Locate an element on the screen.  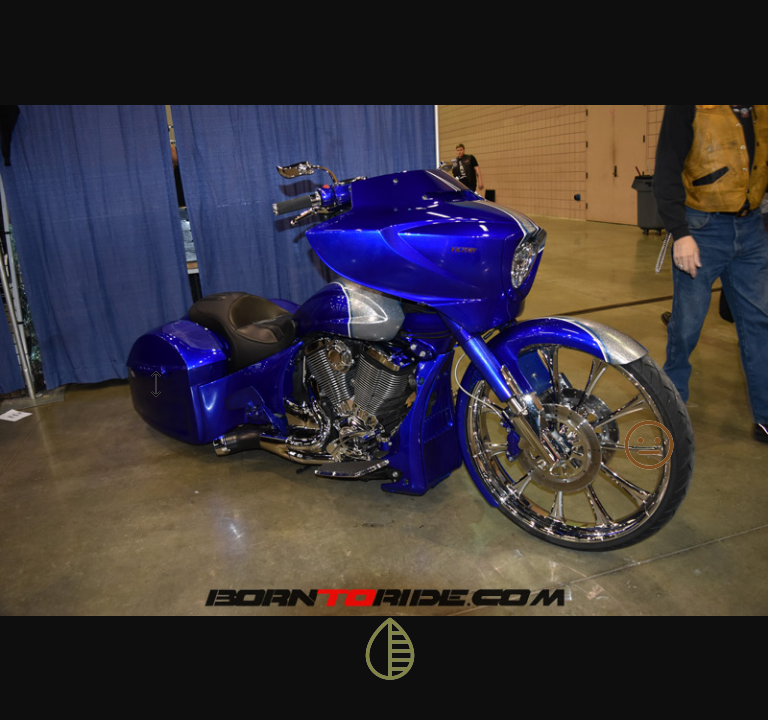
adjust opacity or transparency settings is located at coordinates (390, 651).